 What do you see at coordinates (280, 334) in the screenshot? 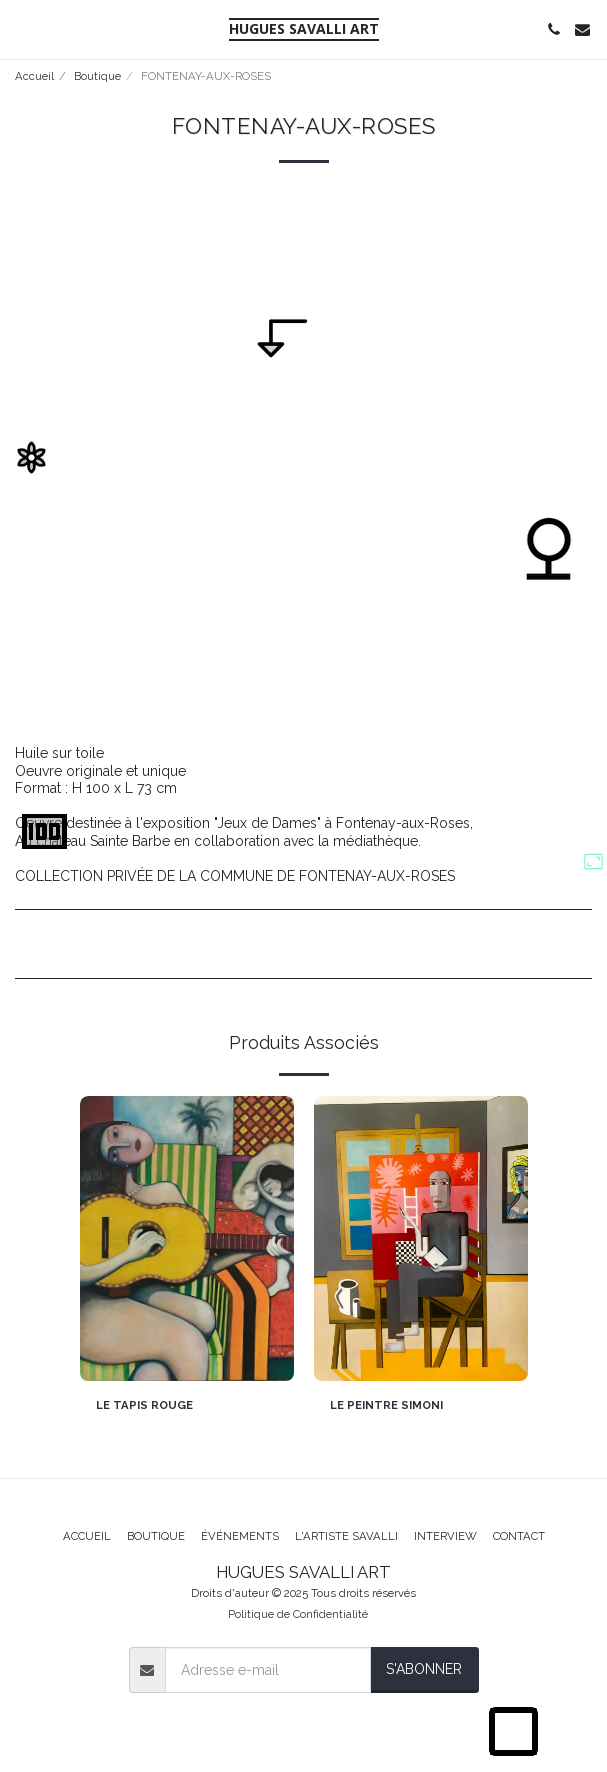
I see `go back and down in navigation` at bounding box center [280, 334].